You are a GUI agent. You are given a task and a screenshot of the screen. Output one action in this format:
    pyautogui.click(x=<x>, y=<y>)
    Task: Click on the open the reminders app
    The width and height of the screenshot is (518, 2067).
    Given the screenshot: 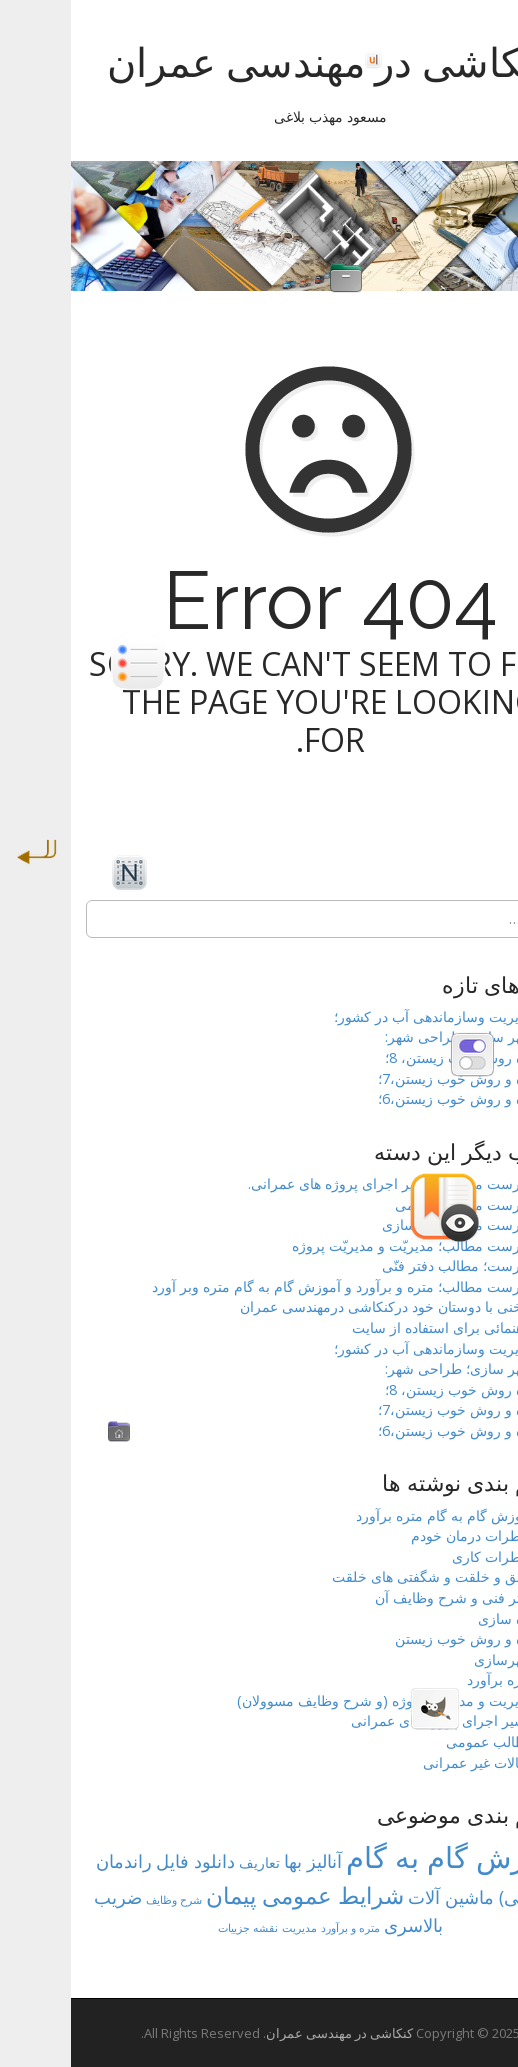 What is the action you would take?
    pyautogui.click(x=138, y=663)
    